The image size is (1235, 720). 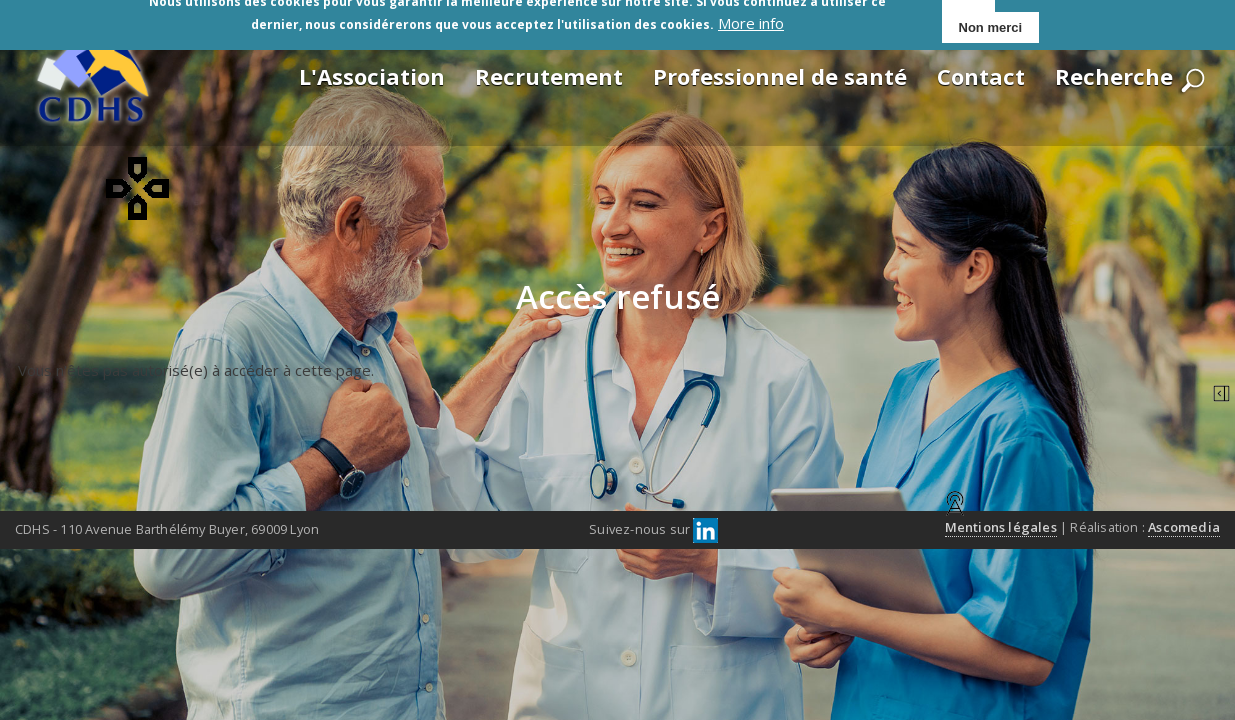 What do you see at coordinates (1221, 393) in the screenshot?
I see `expand the sidebar panel` at bounding box center [1221, 393].